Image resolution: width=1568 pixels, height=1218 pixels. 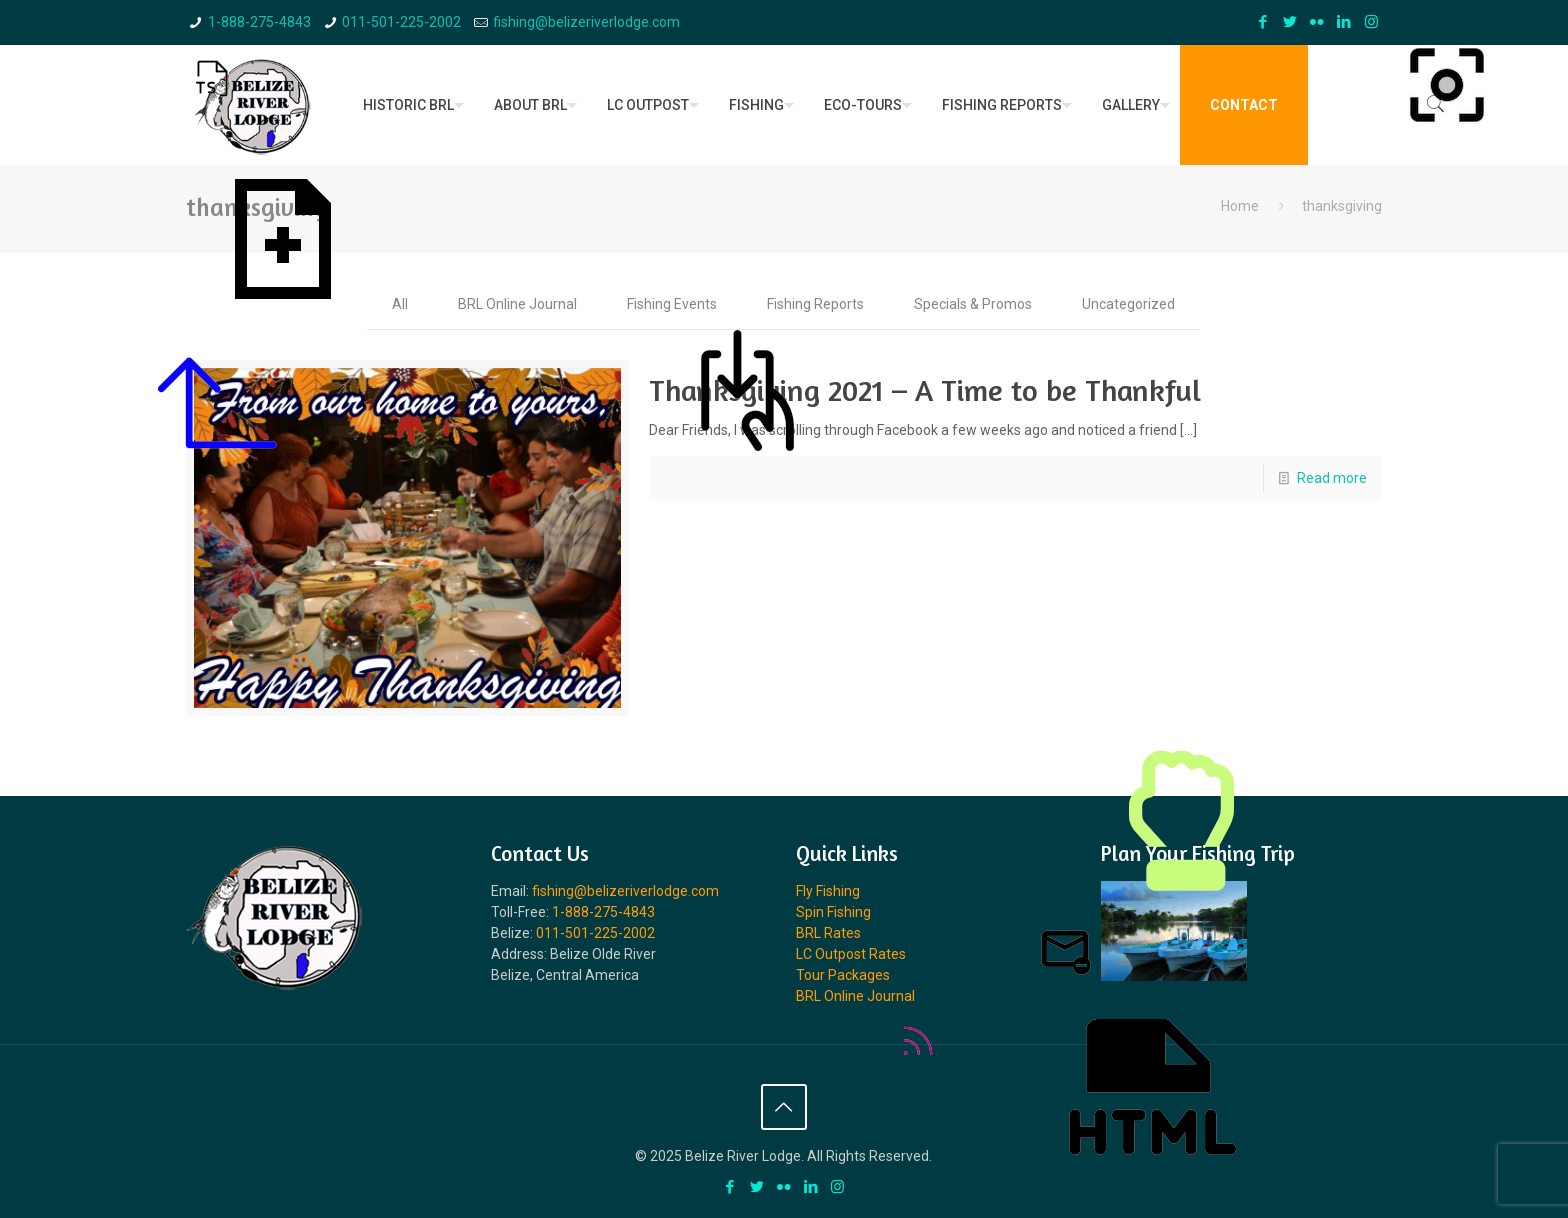 I want to click on withdraw funds or cash out, so click(x=741, y=390).